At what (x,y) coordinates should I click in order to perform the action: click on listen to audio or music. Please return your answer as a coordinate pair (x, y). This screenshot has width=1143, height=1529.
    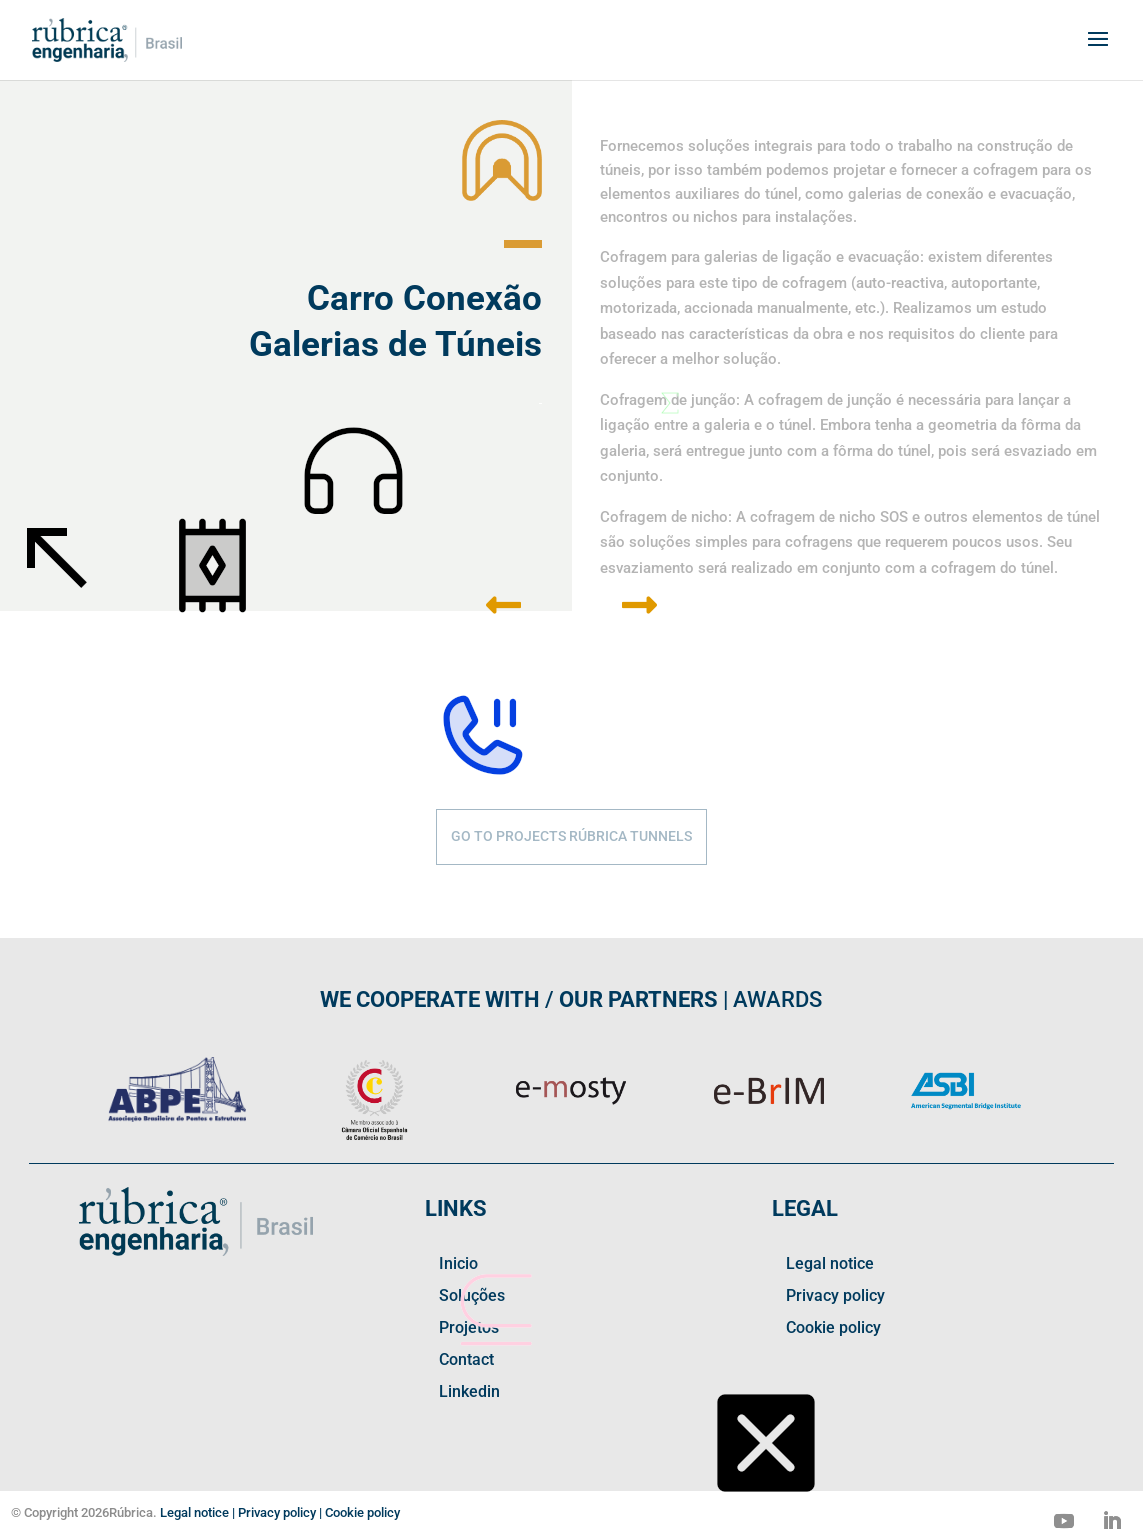
    Looking at the image, I should click on (353, 476).